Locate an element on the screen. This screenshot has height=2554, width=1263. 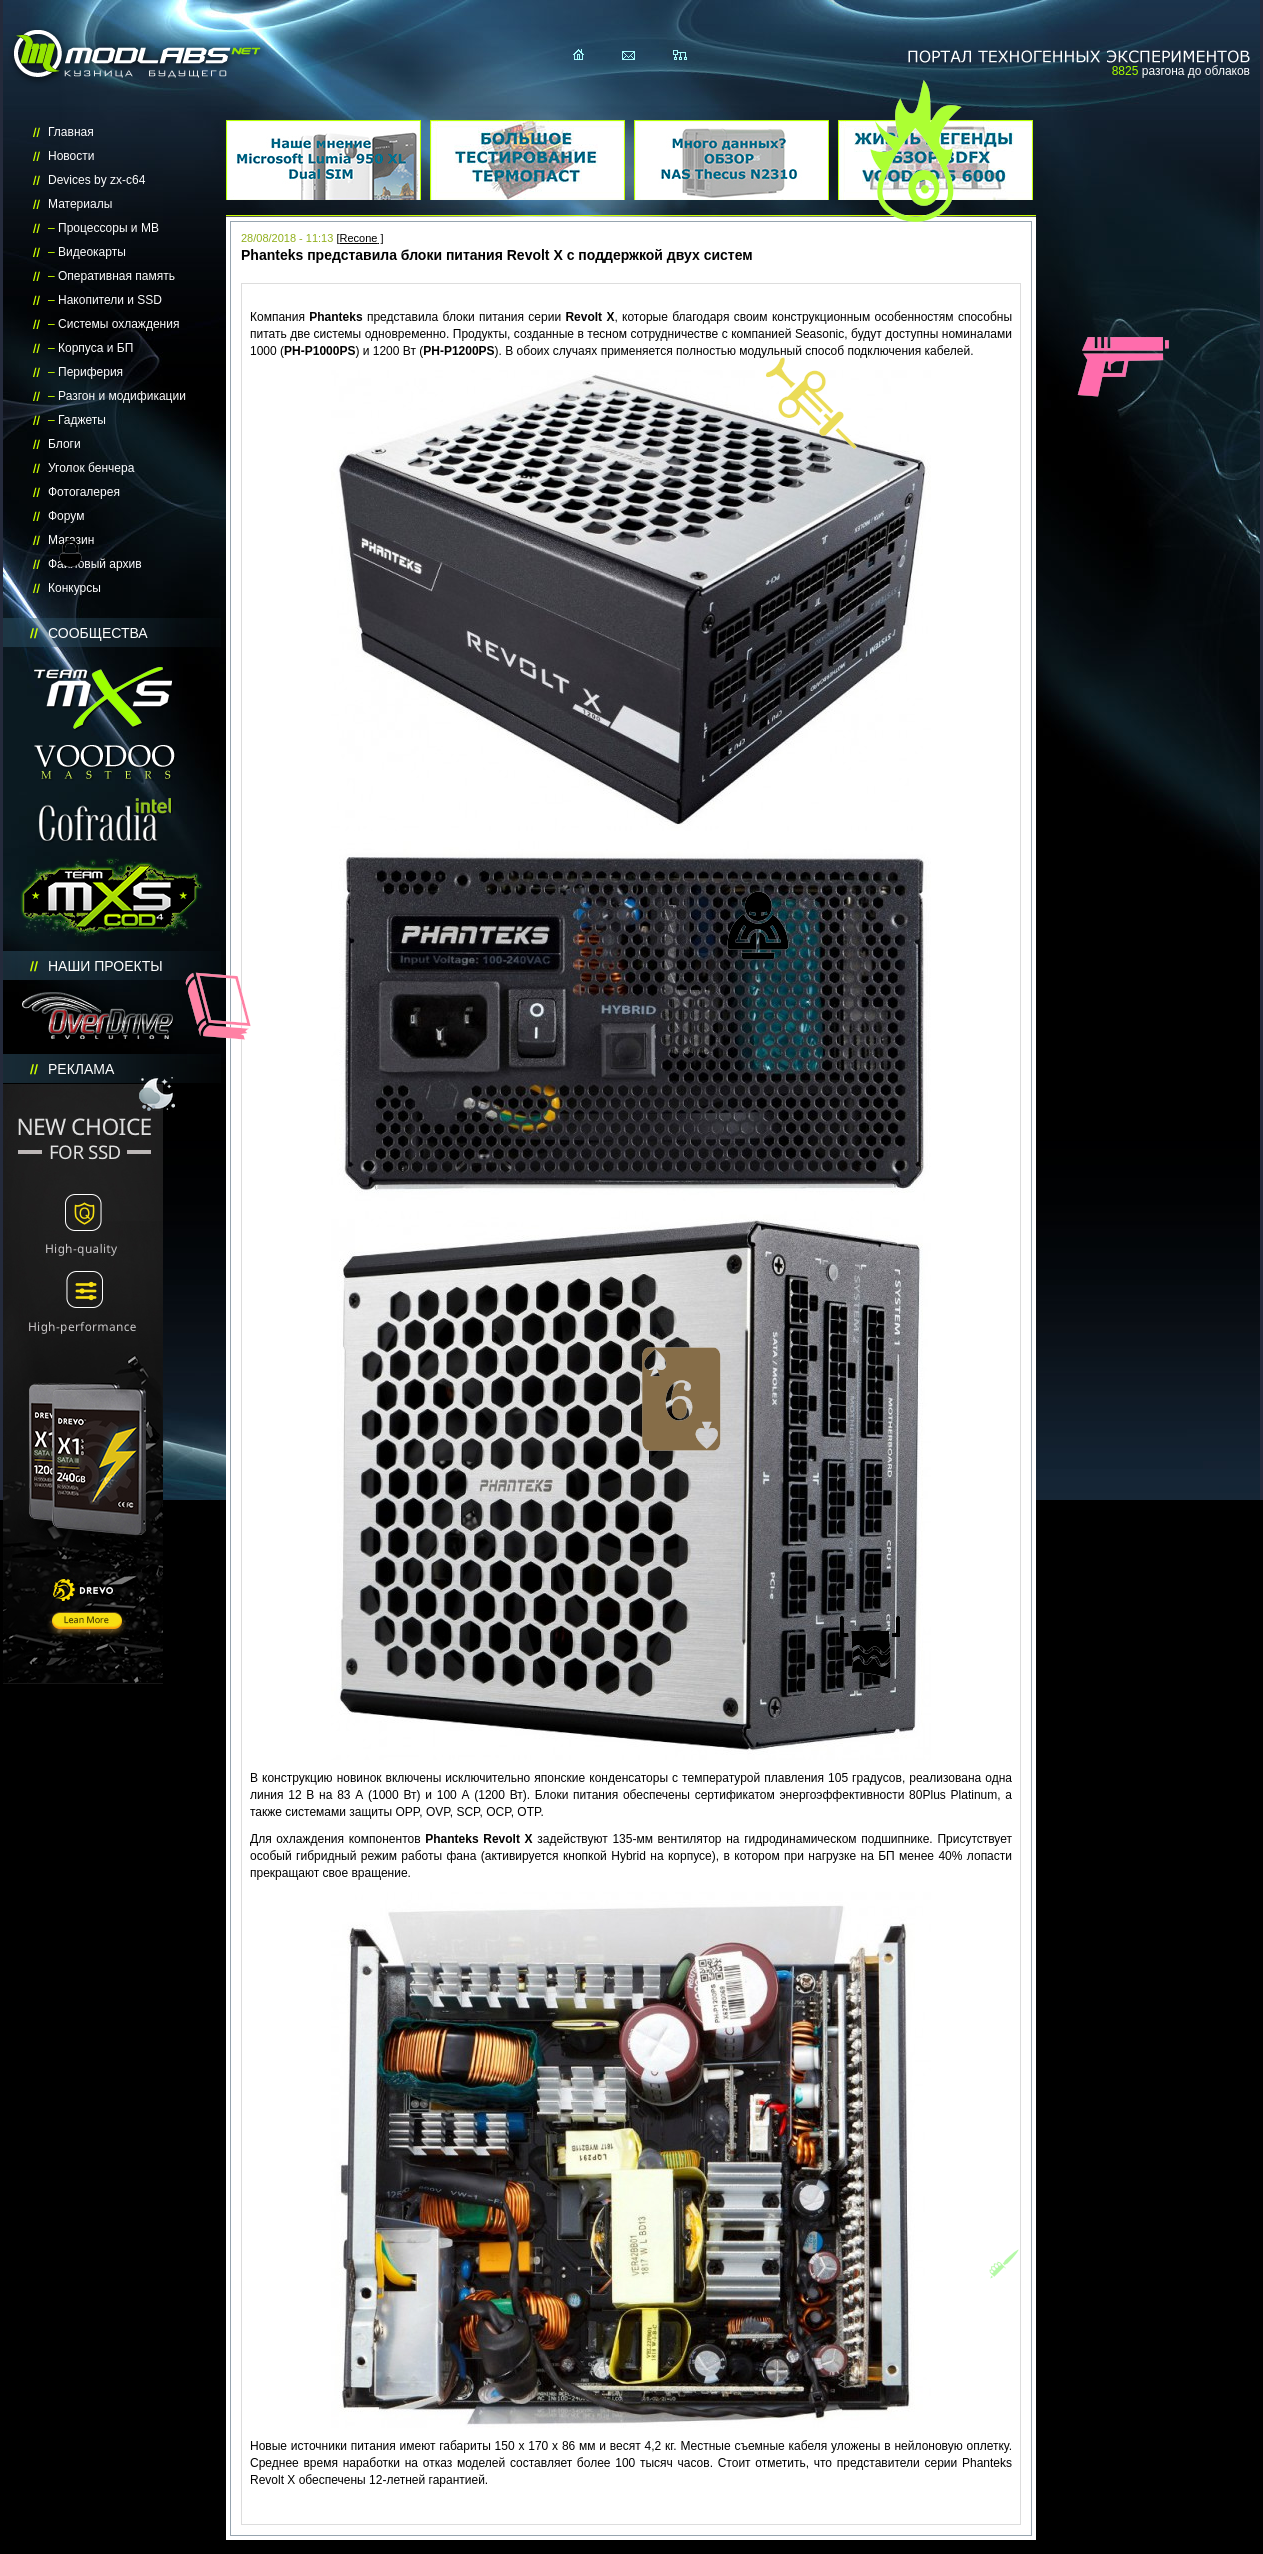
indicates a locked or secured item is located at coordinates (70, 553).